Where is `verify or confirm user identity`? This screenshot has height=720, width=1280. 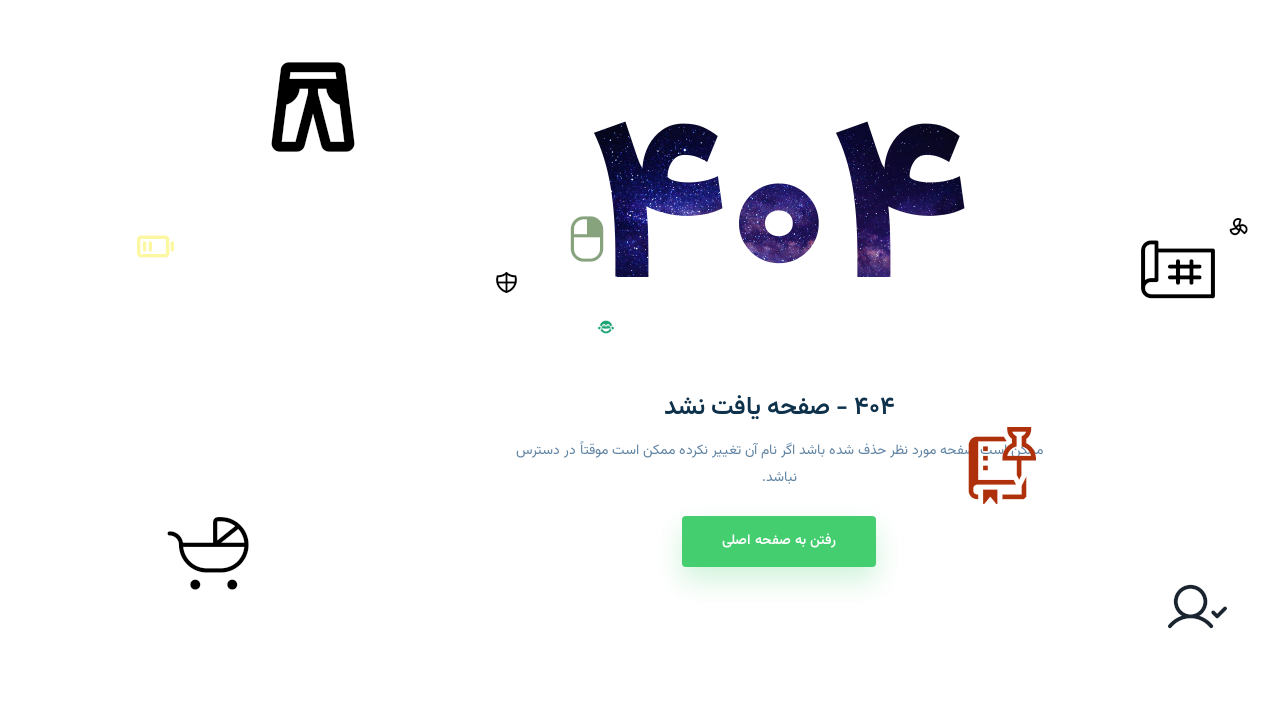 verify or confirm user identity is located at coordinates (1195, 608).